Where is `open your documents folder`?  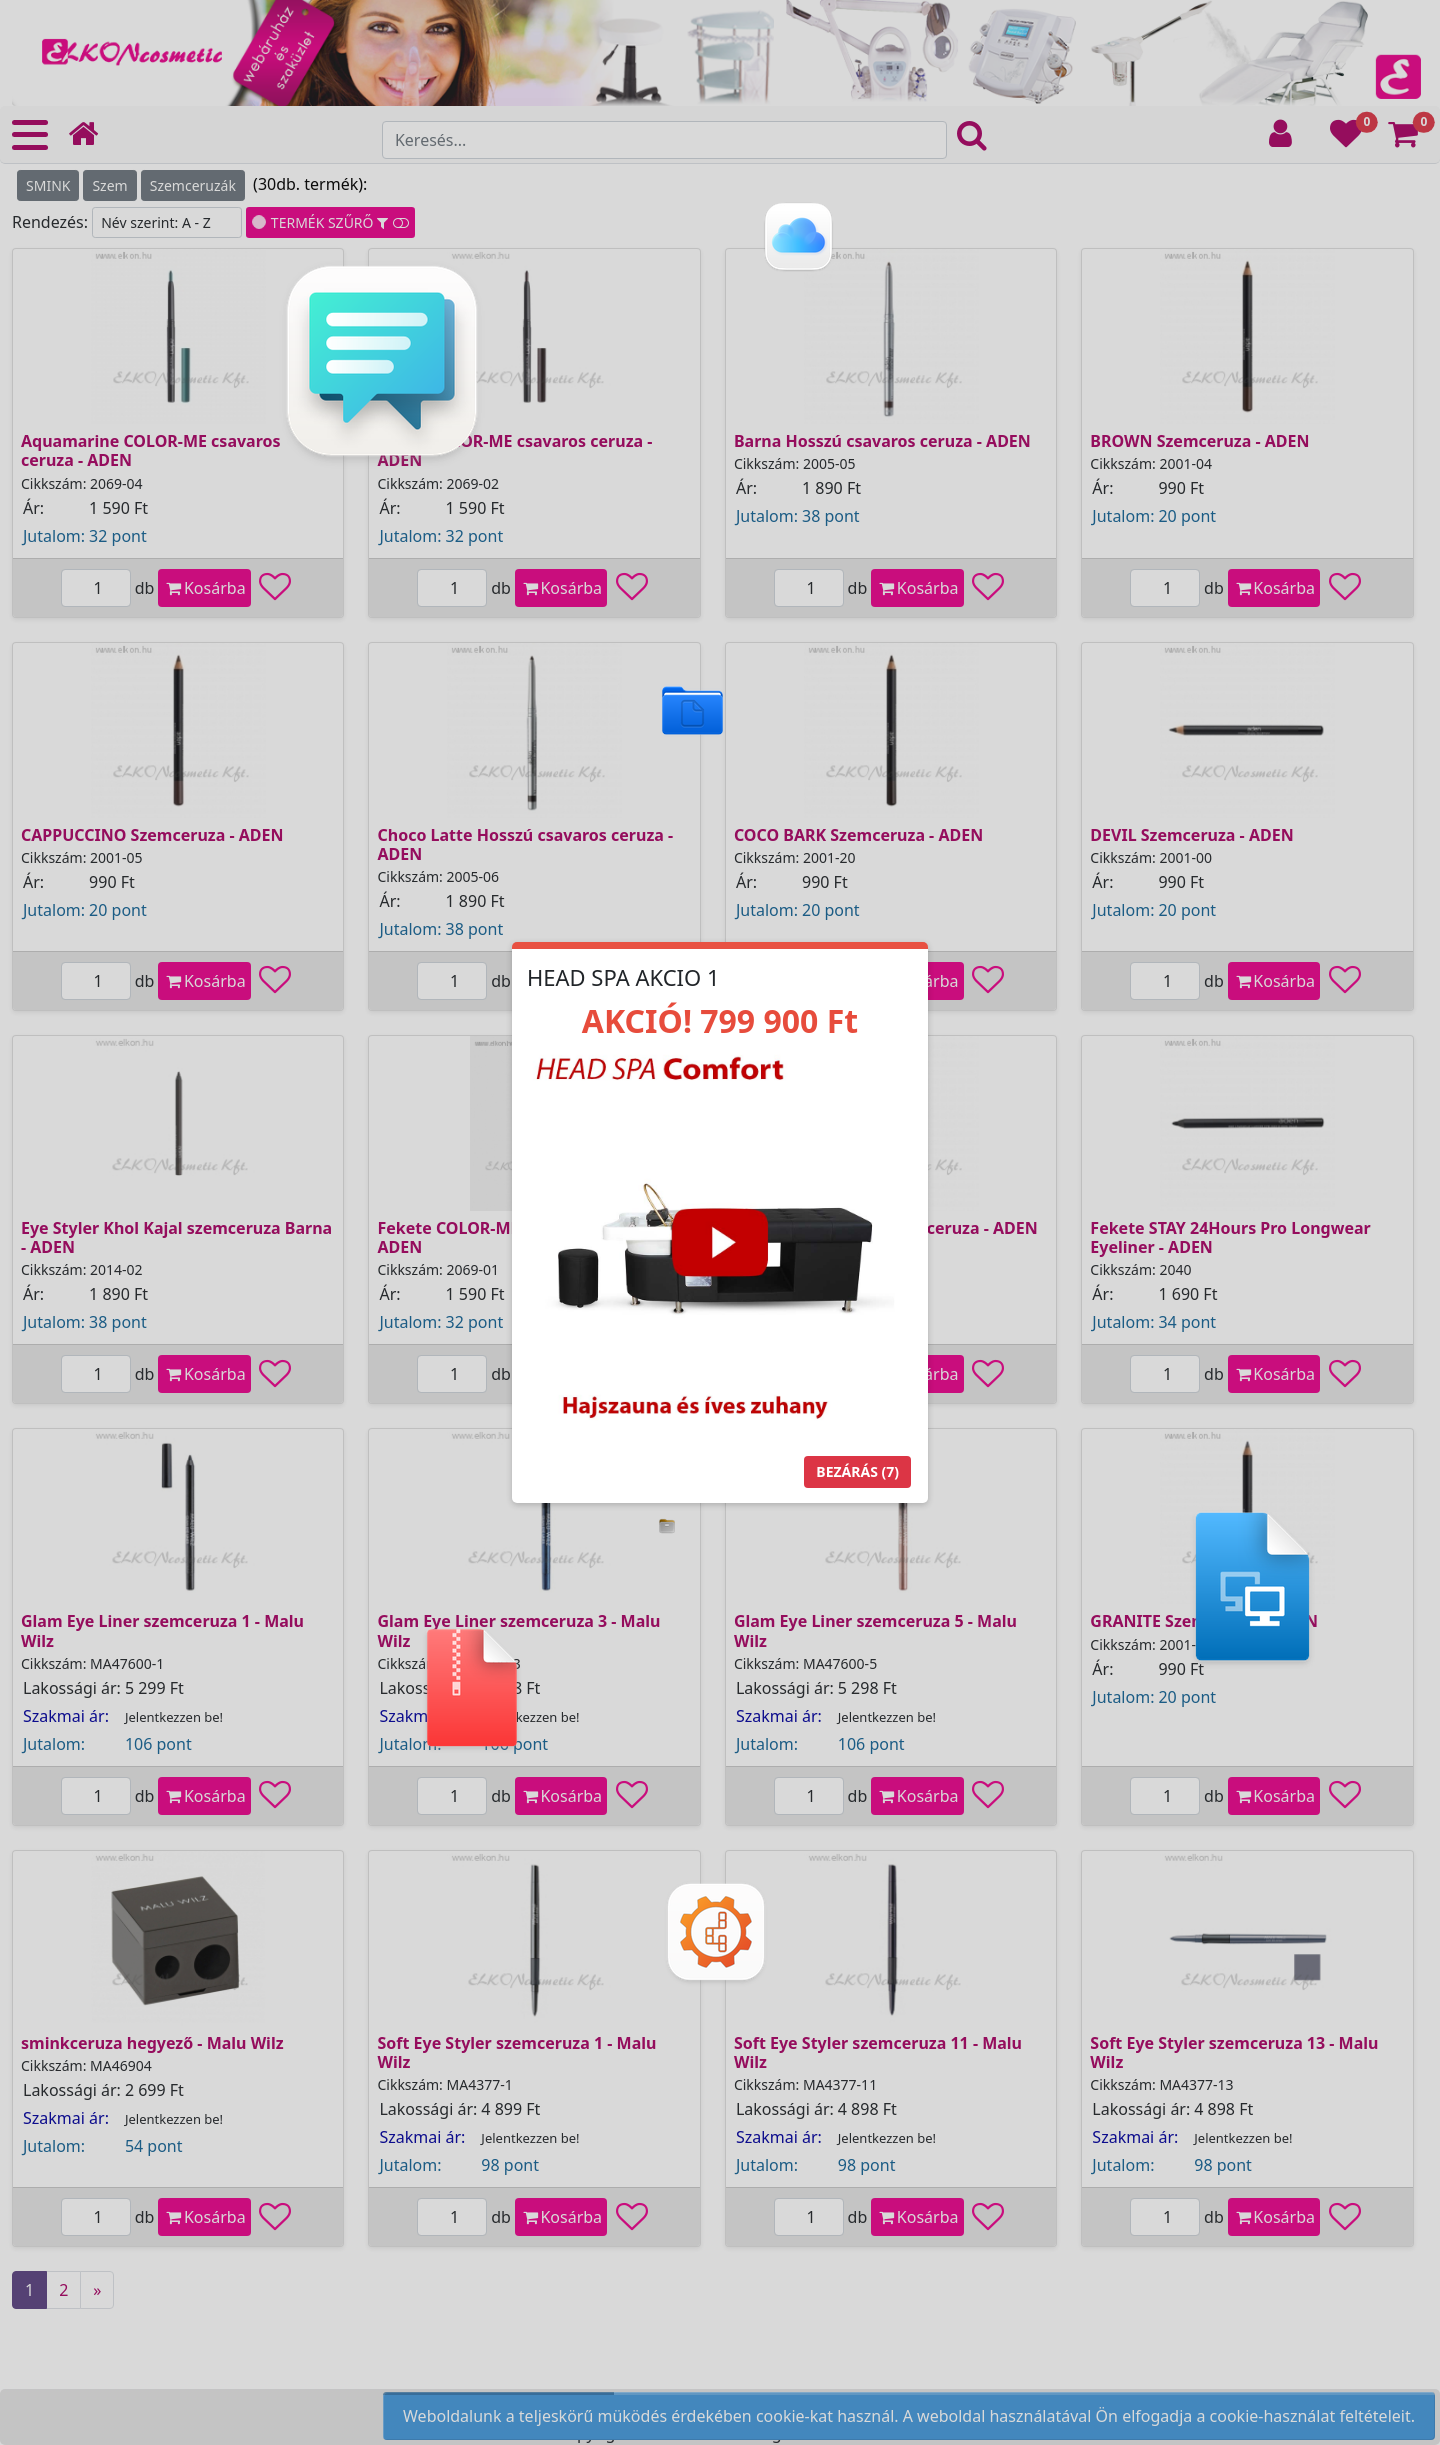 open your documents folder is located at coordinates (692, 710).